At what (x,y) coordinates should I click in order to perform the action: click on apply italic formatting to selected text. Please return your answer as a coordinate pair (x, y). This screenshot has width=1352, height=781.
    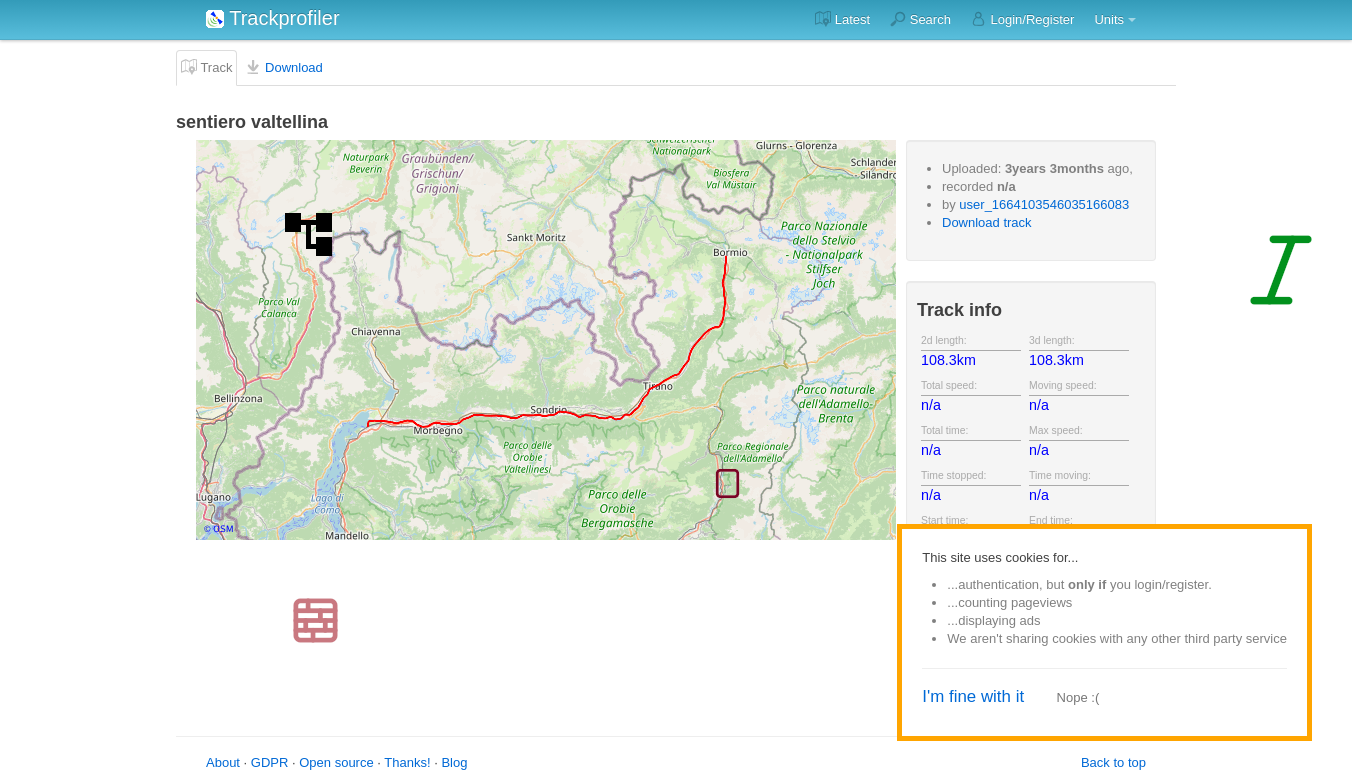
    Looking at the image, I should click on (1281, 270).